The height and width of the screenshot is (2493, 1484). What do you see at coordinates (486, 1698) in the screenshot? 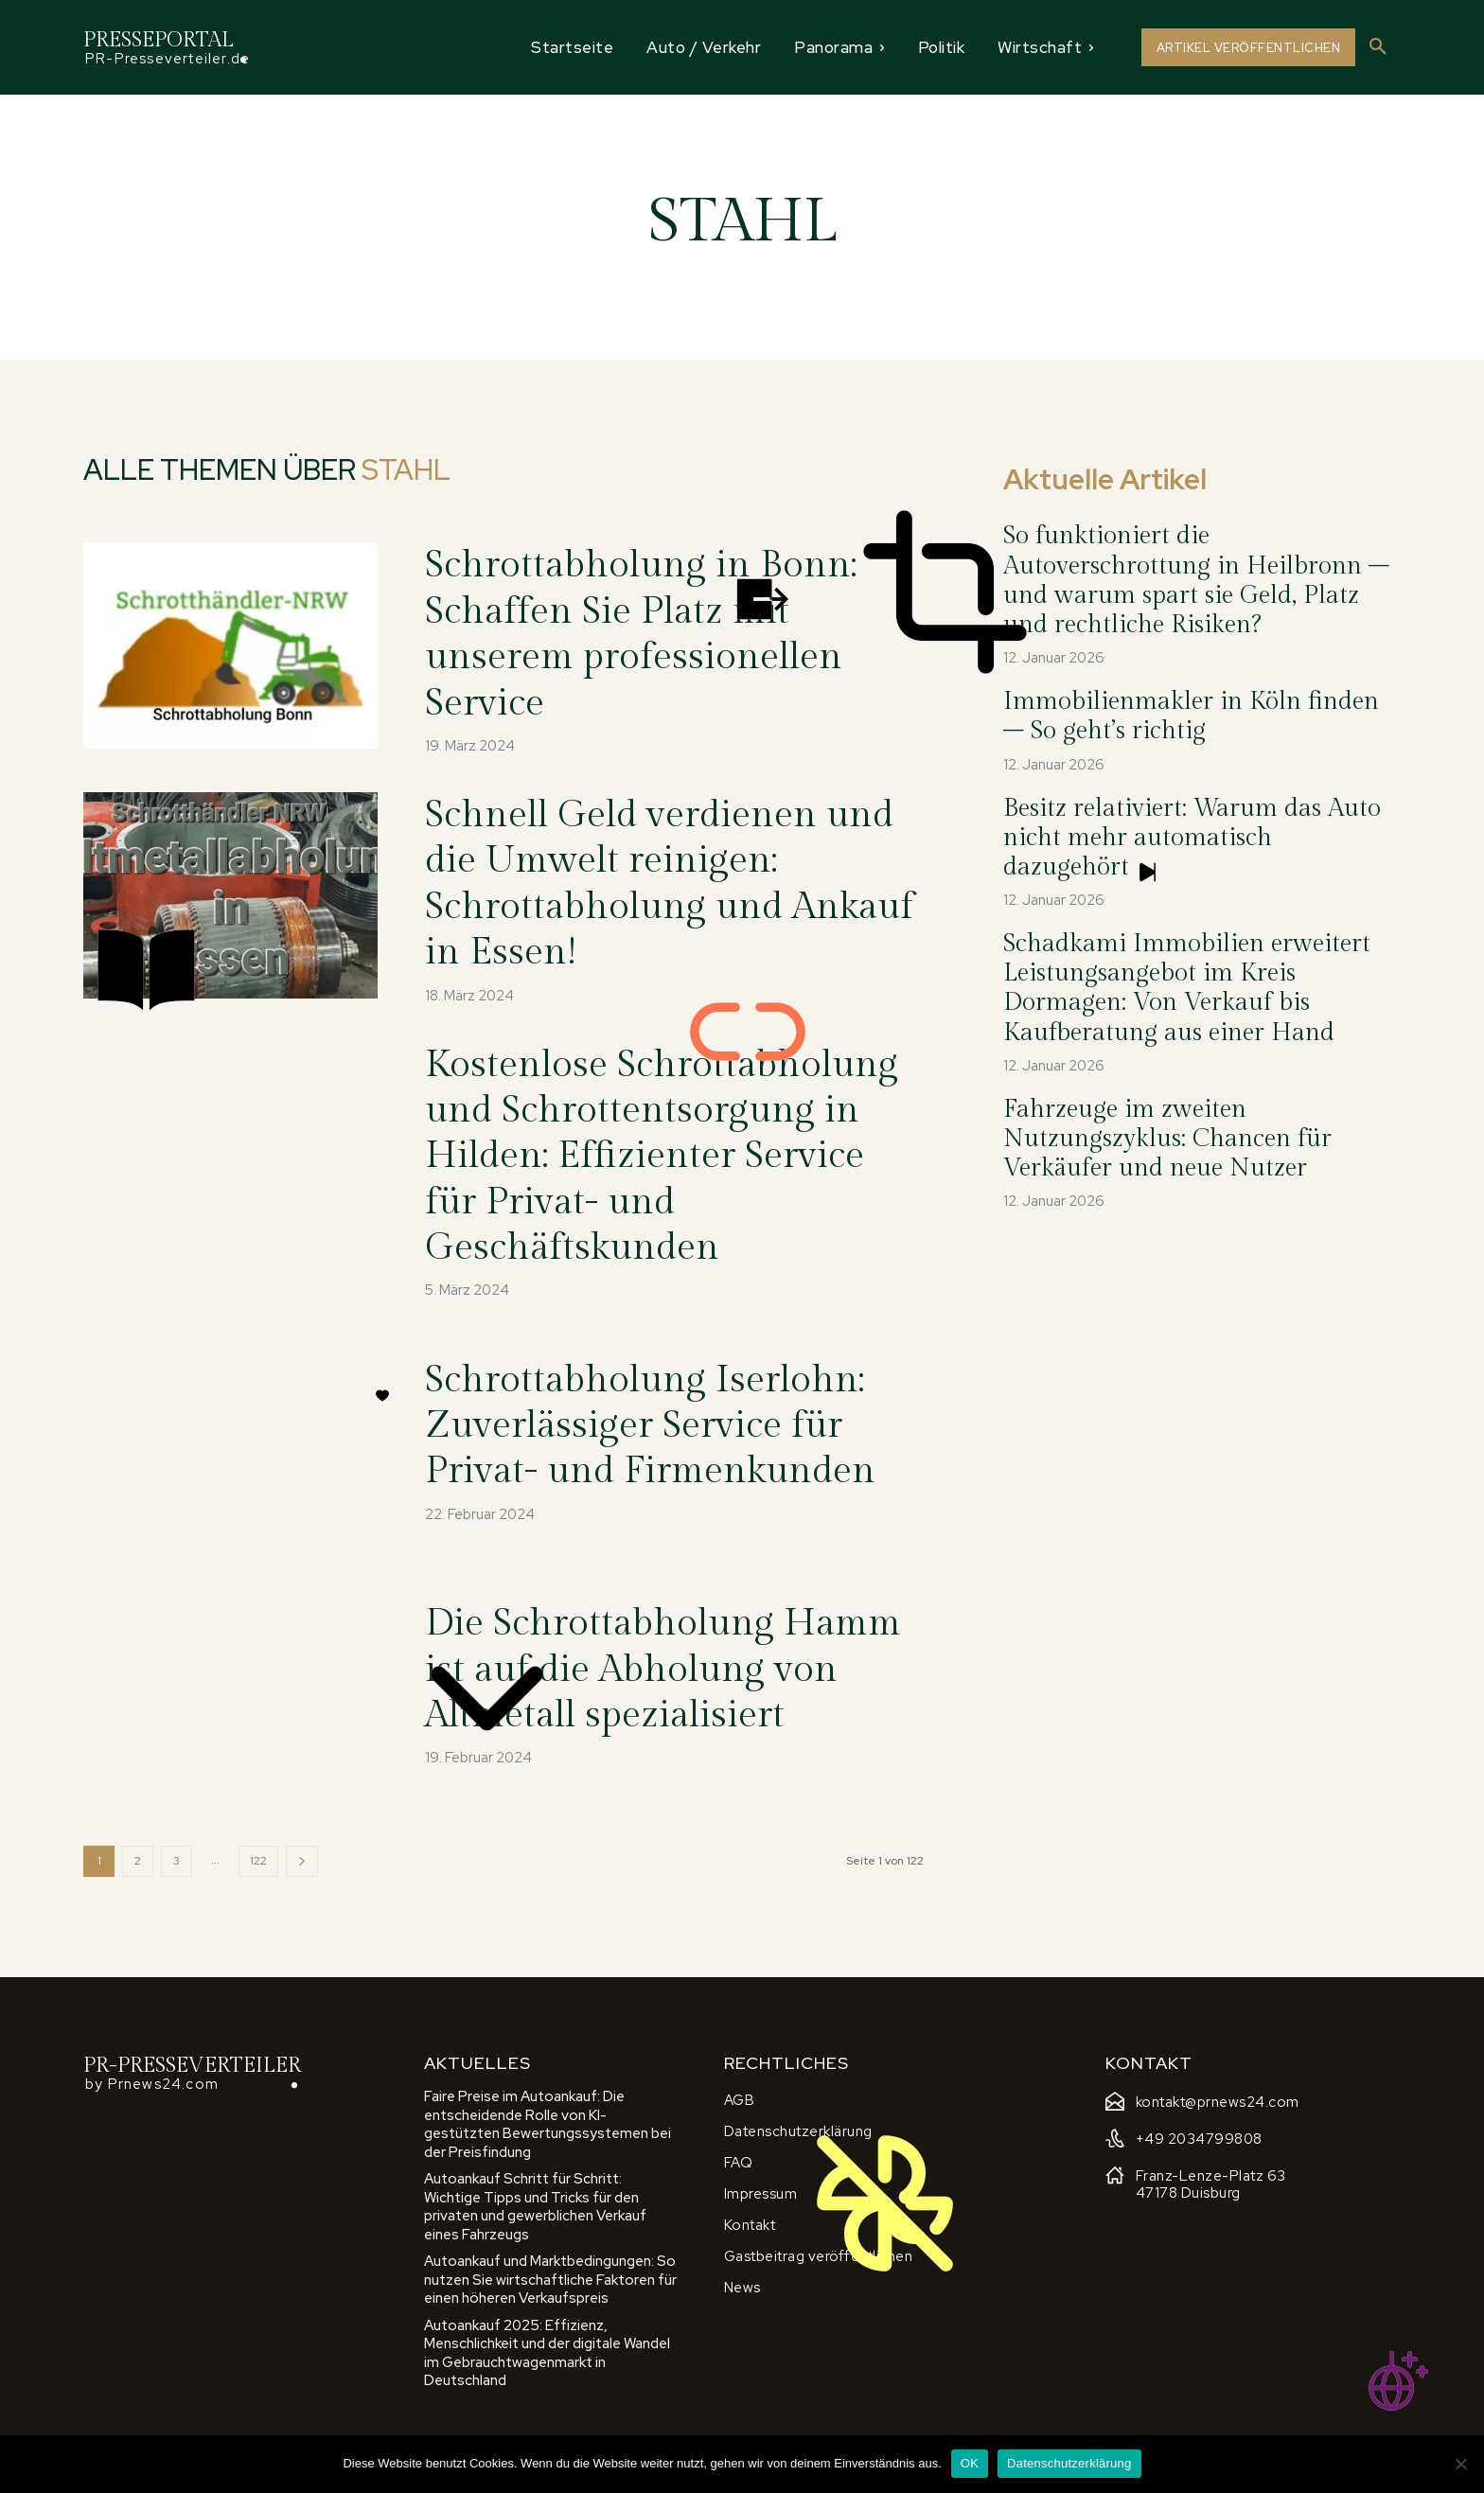
I see `expand a dropdown menu or collapsed section` at bounding box center [486, 1698].